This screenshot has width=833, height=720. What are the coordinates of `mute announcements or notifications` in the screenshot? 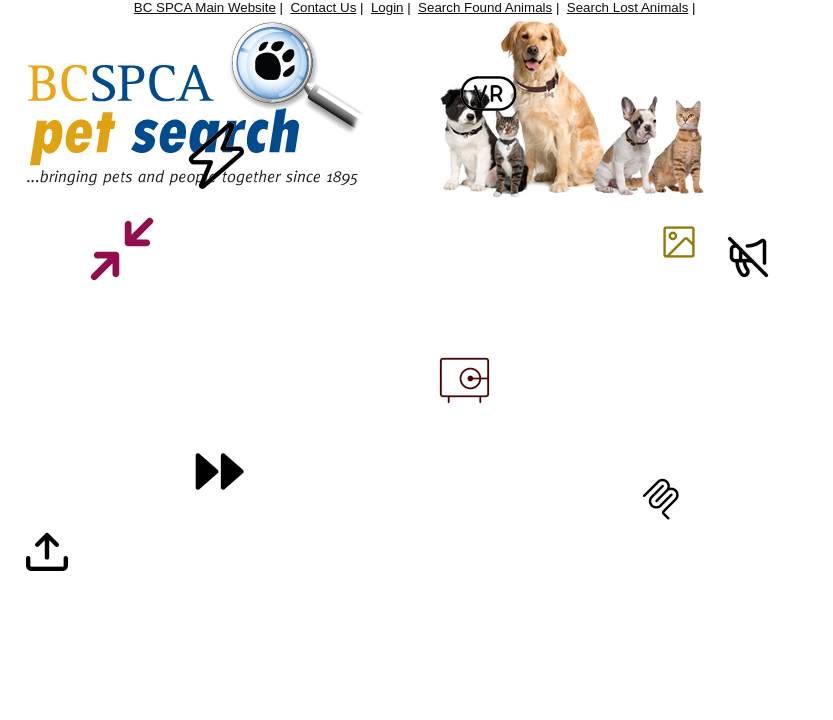 It's located at (748, 257).